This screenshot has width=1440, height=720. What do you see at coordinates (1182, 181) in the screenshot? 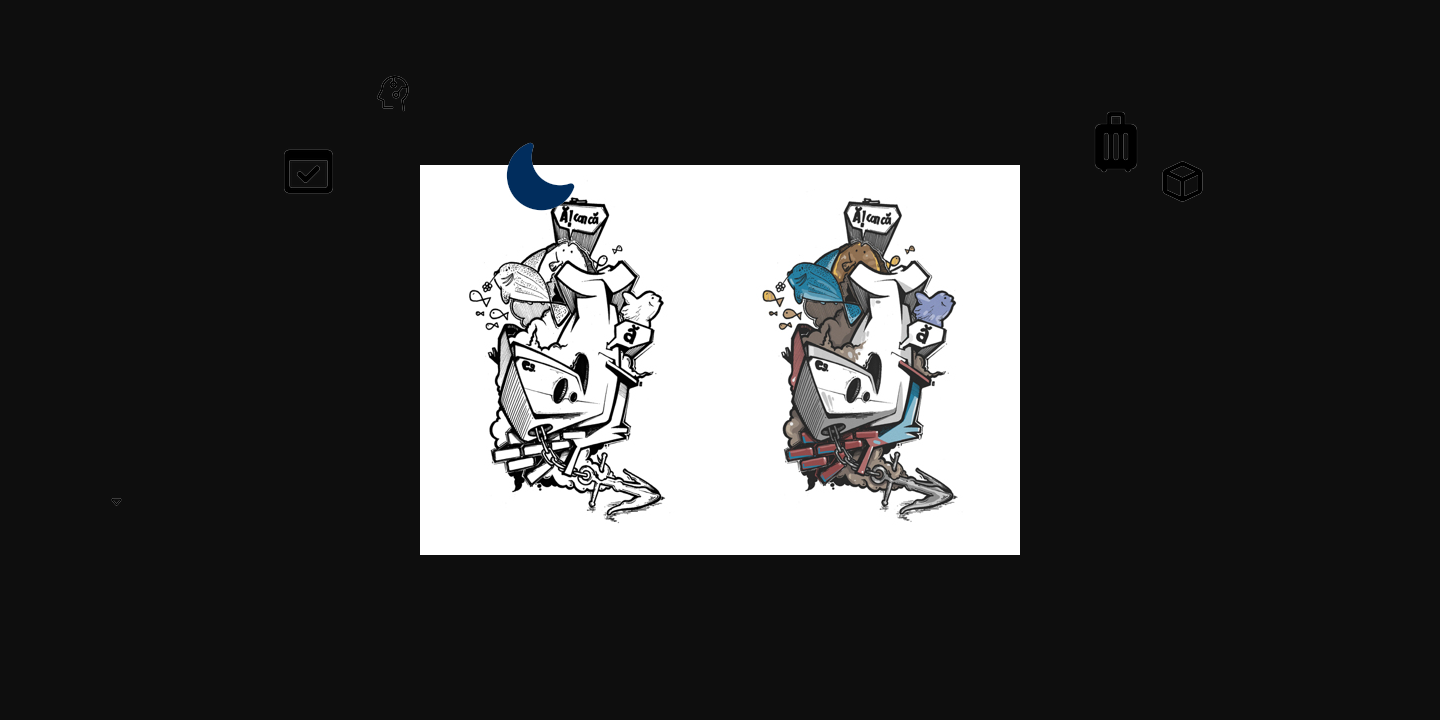
I see `view 3D model or object` at bounding box center [1182, 181].